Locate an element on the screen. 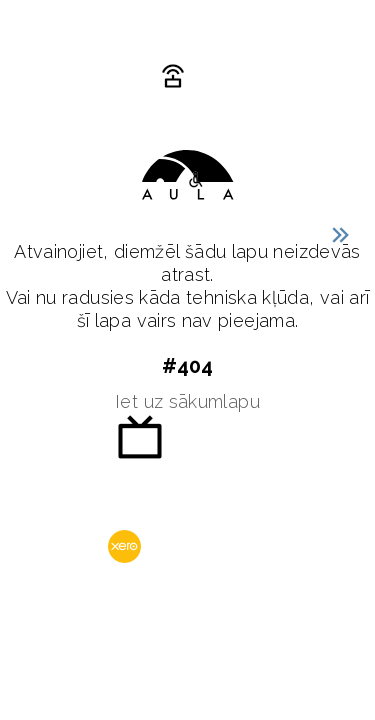  access TV or video streaming features is located at coordinates (140, 439).